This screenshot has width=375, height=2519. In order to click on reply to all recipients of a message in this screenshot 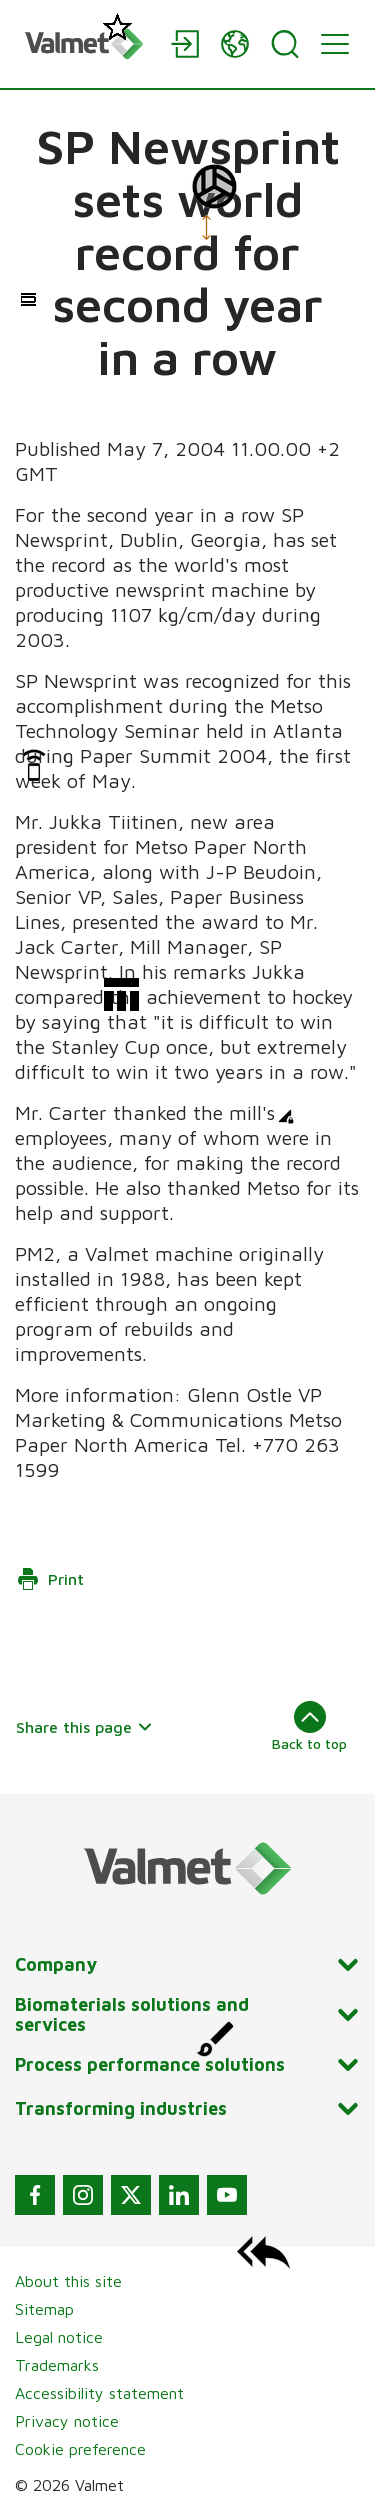, I will do `click(263, 2251)`.